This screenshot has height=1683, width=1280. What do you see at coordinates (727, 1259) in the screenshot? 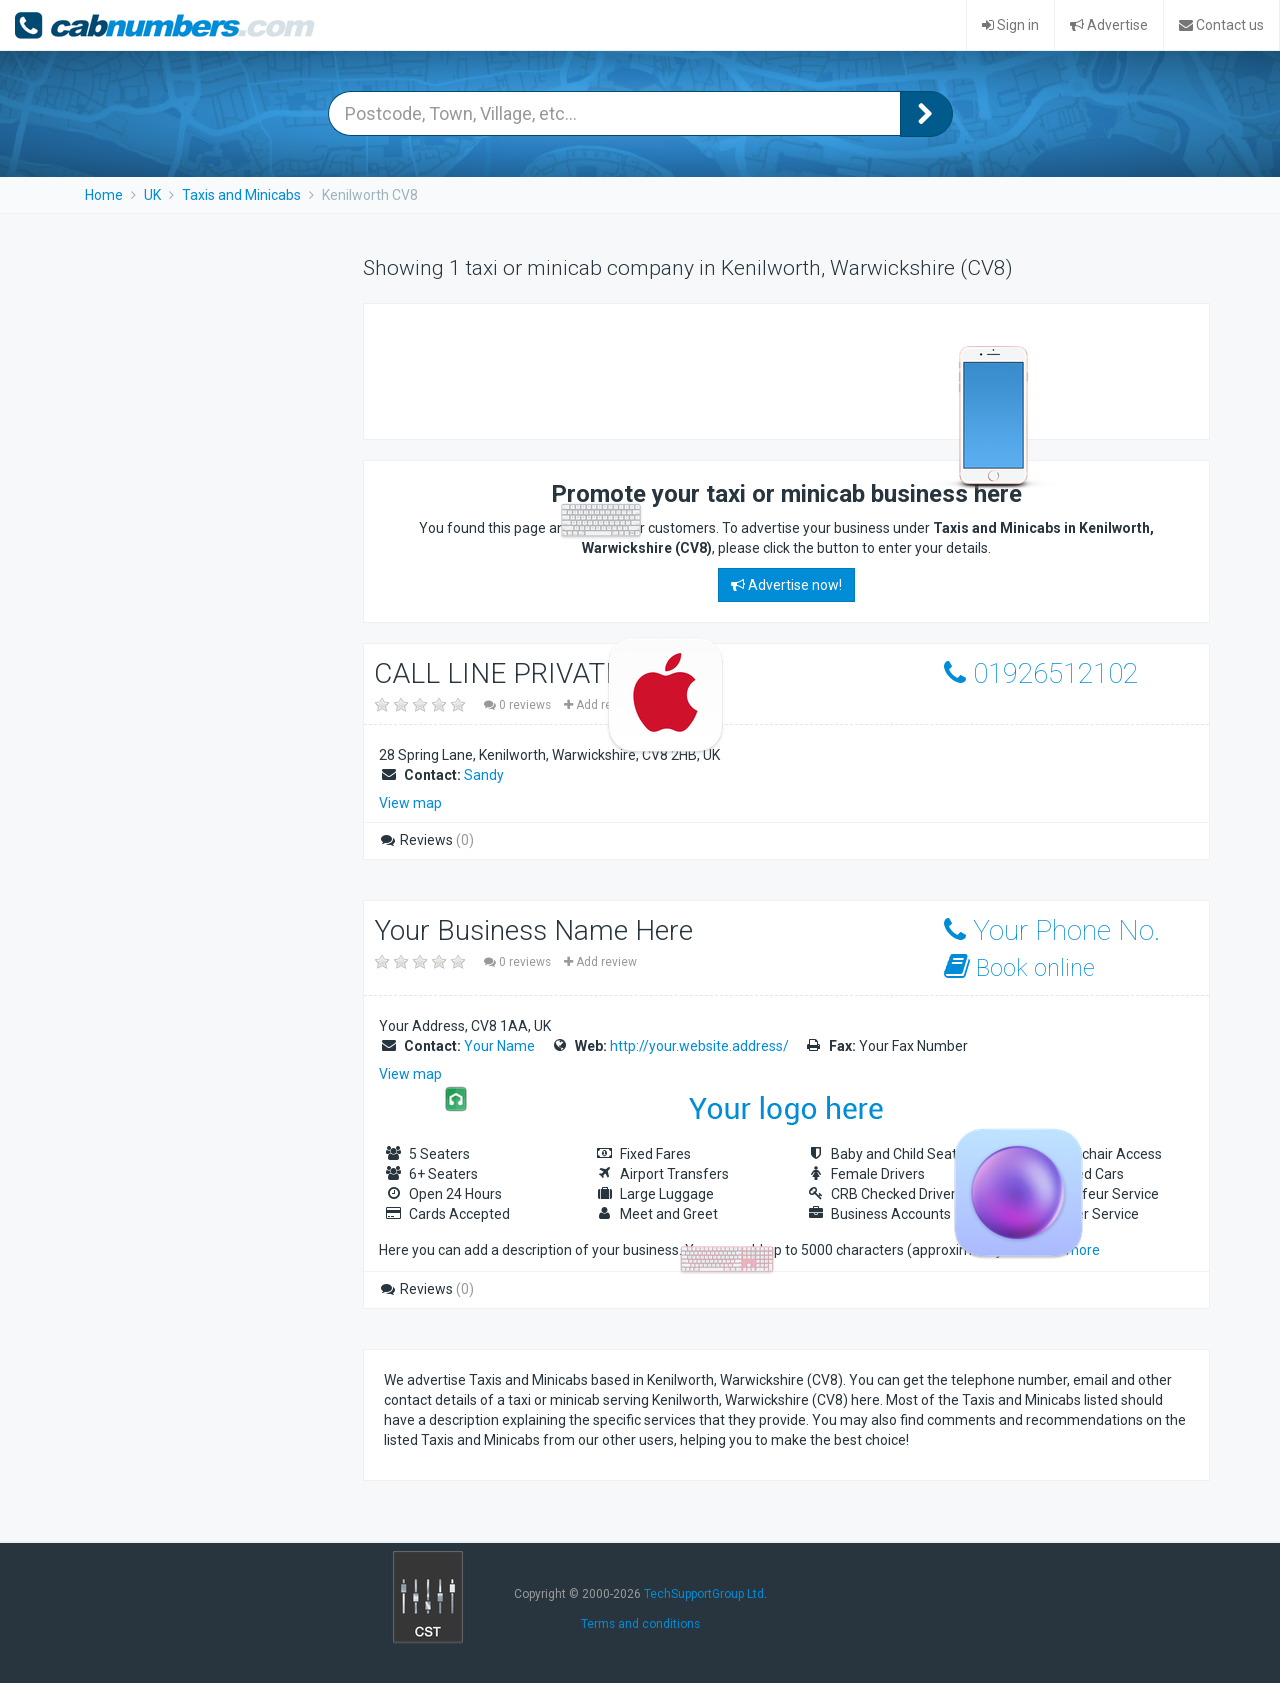
I see `connect a bluetooth keyboard` at bounding box center [727, 1259].